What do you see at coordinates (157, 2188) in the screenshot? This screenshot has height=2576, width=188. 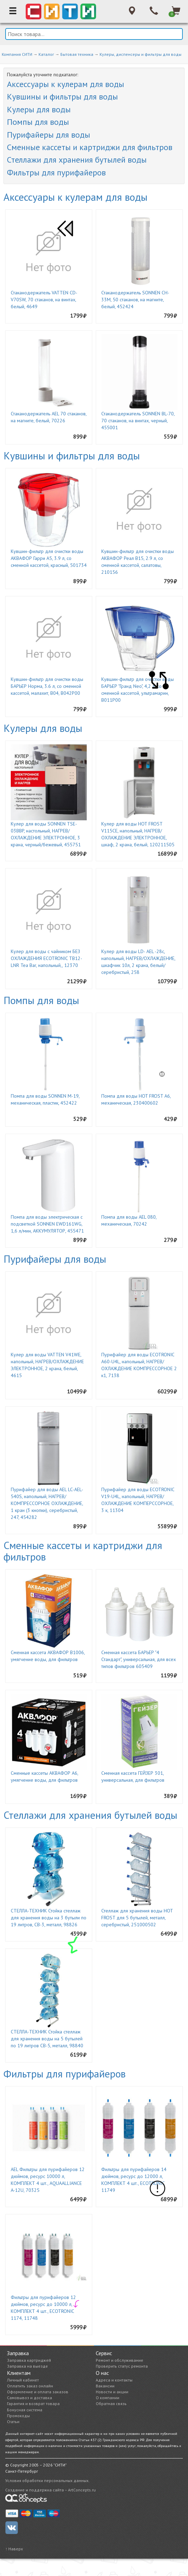 I see `indicates a warning or caution state` at bounding box center [157, 2188].